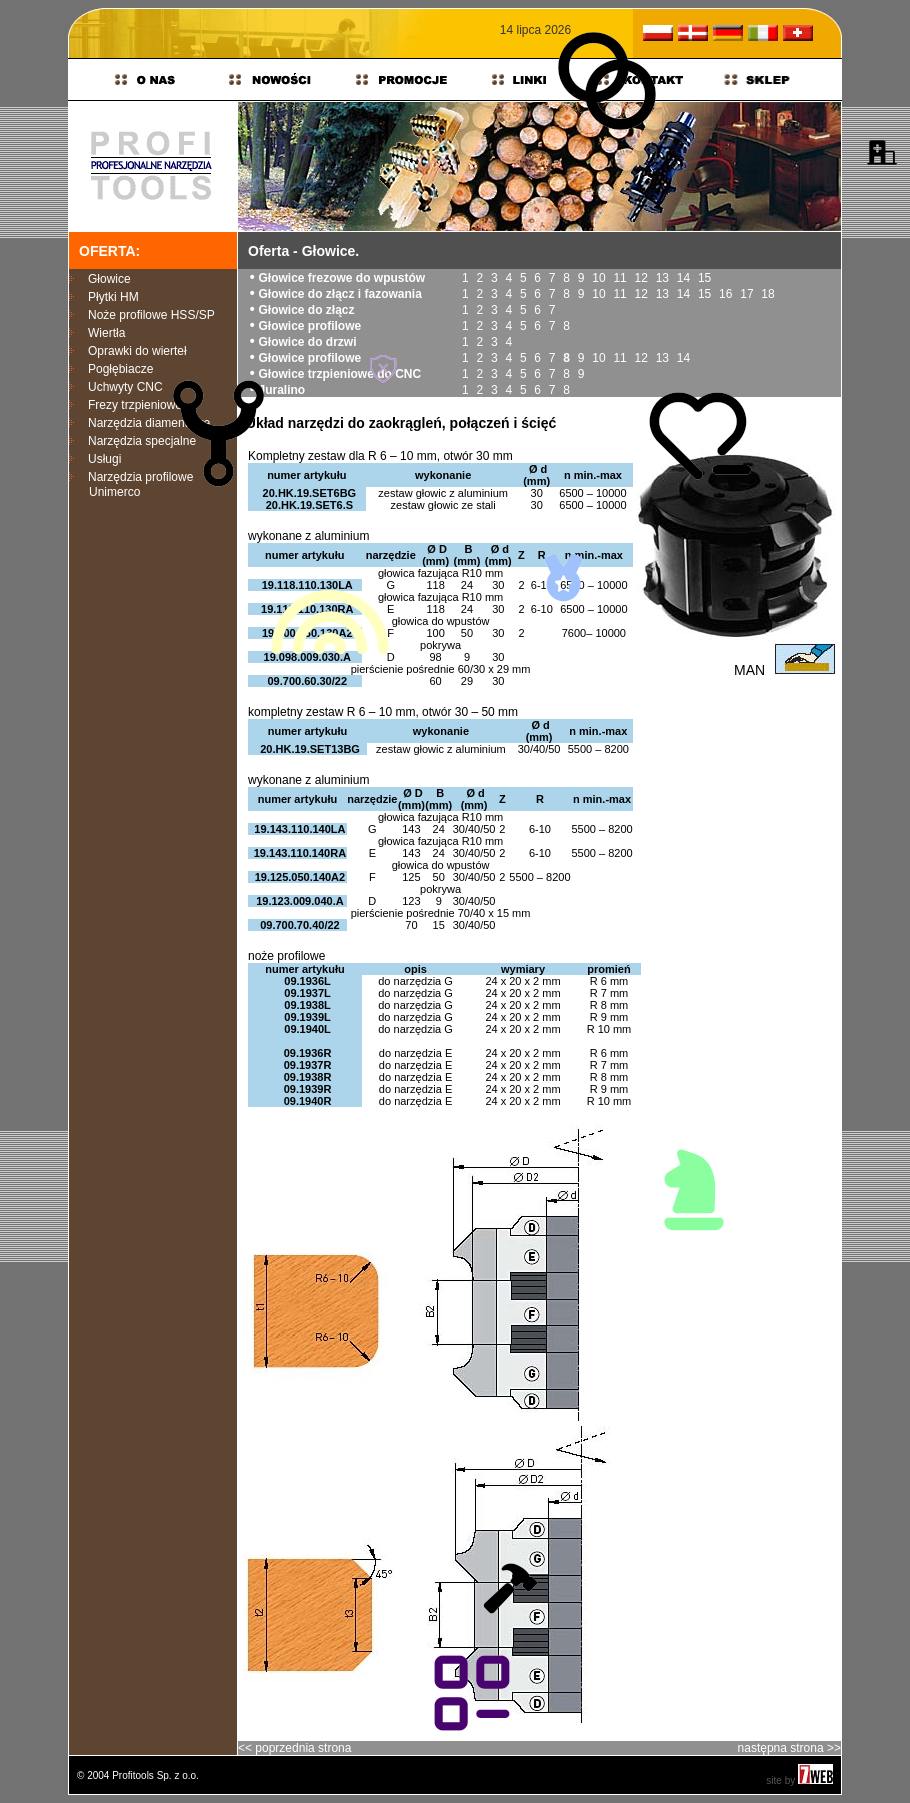 The image size is (910, 1803). What do you see at coordinates (218, 433) in the screenshot?
I see `view git branch network or commit history` at bounding box center [218, 433].